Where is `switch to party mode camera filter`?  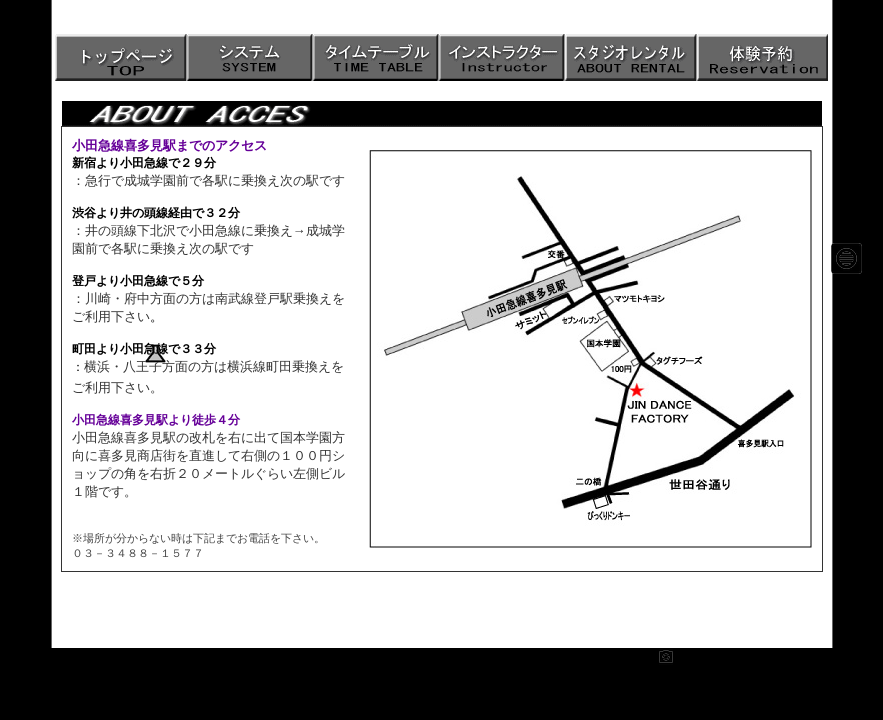
switch to party mode camera filter is located at coordinates (666, 657).